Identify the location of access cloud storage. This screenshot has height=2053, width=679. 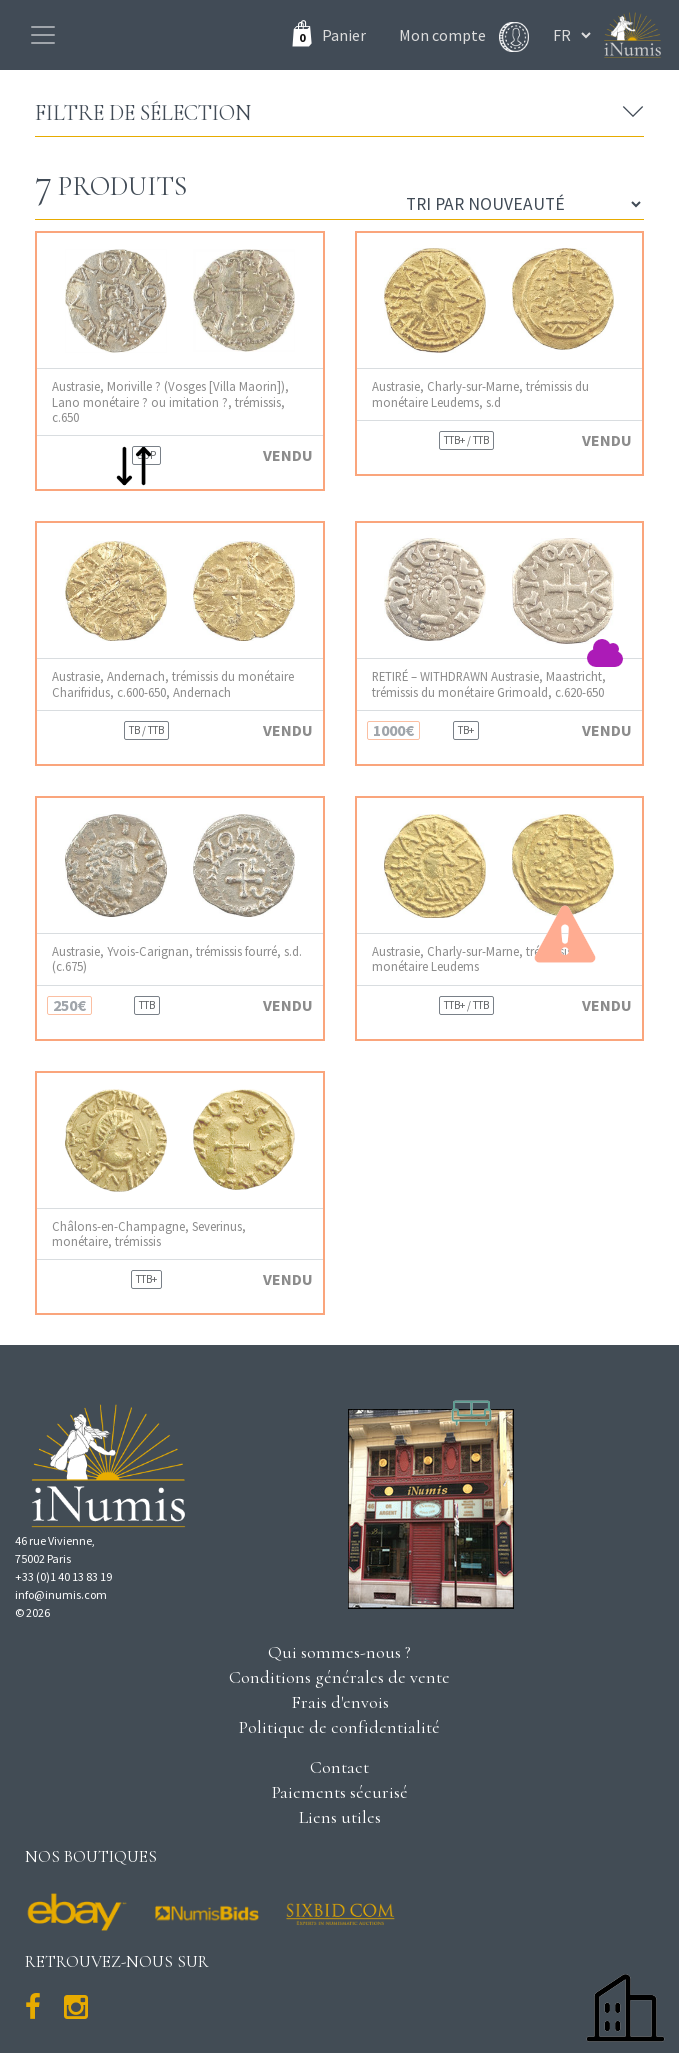
(605, 653).